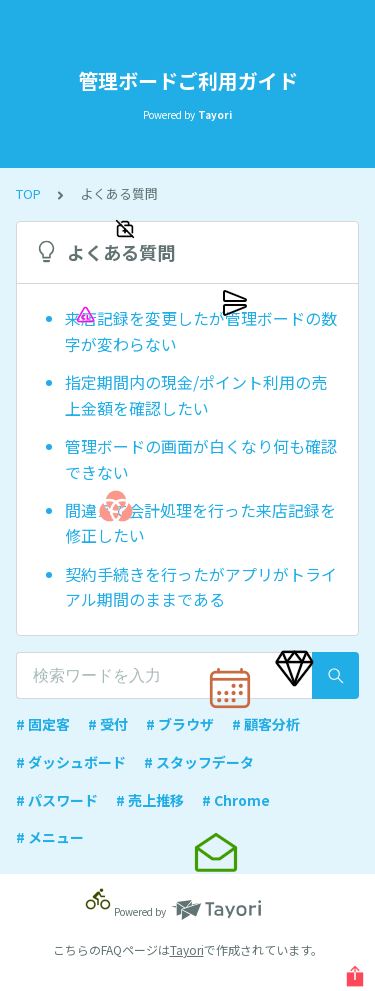 Image resolution: width=375 pixels, height=991 pixels. Describe the element at coordinates (294, 668) in the screenshot. I see `indicates premium or pro membership status` at that location.